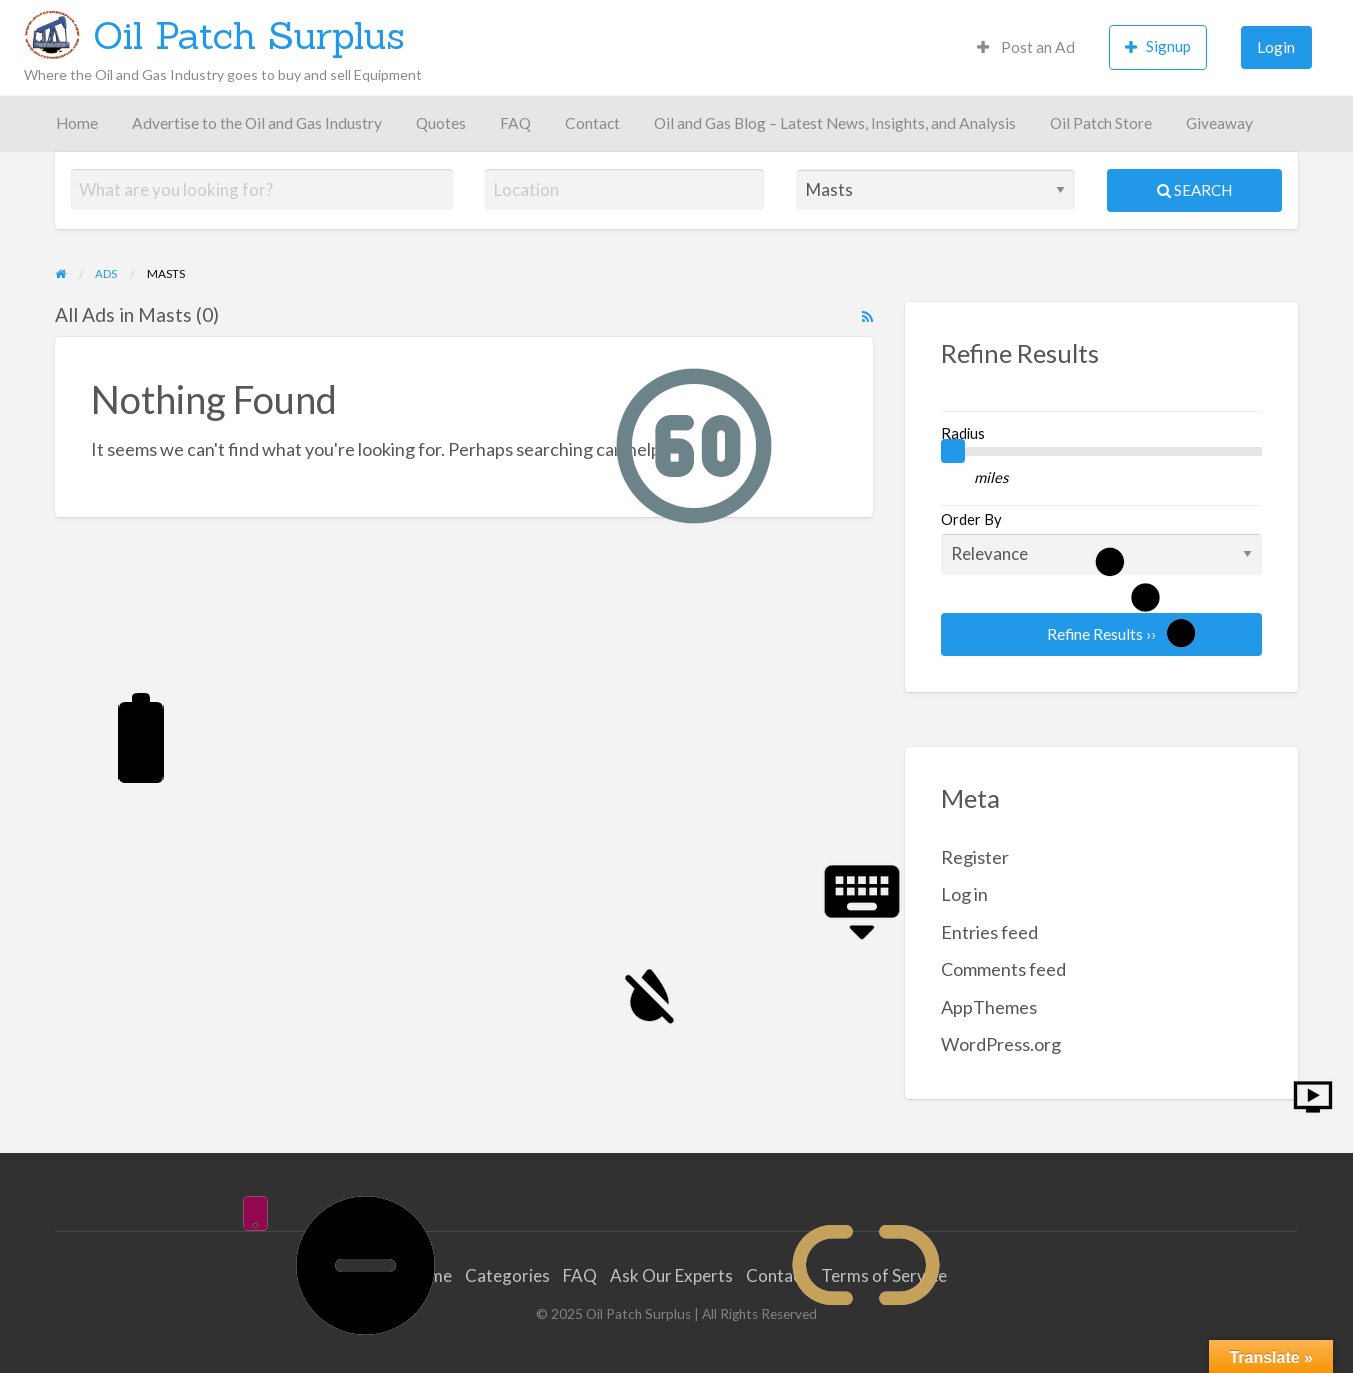 The width and height of the screenshot is (1353, 1373). Describe the element at coordinates (1145, 597) in the screenshot. I see `more options menu` at that location.